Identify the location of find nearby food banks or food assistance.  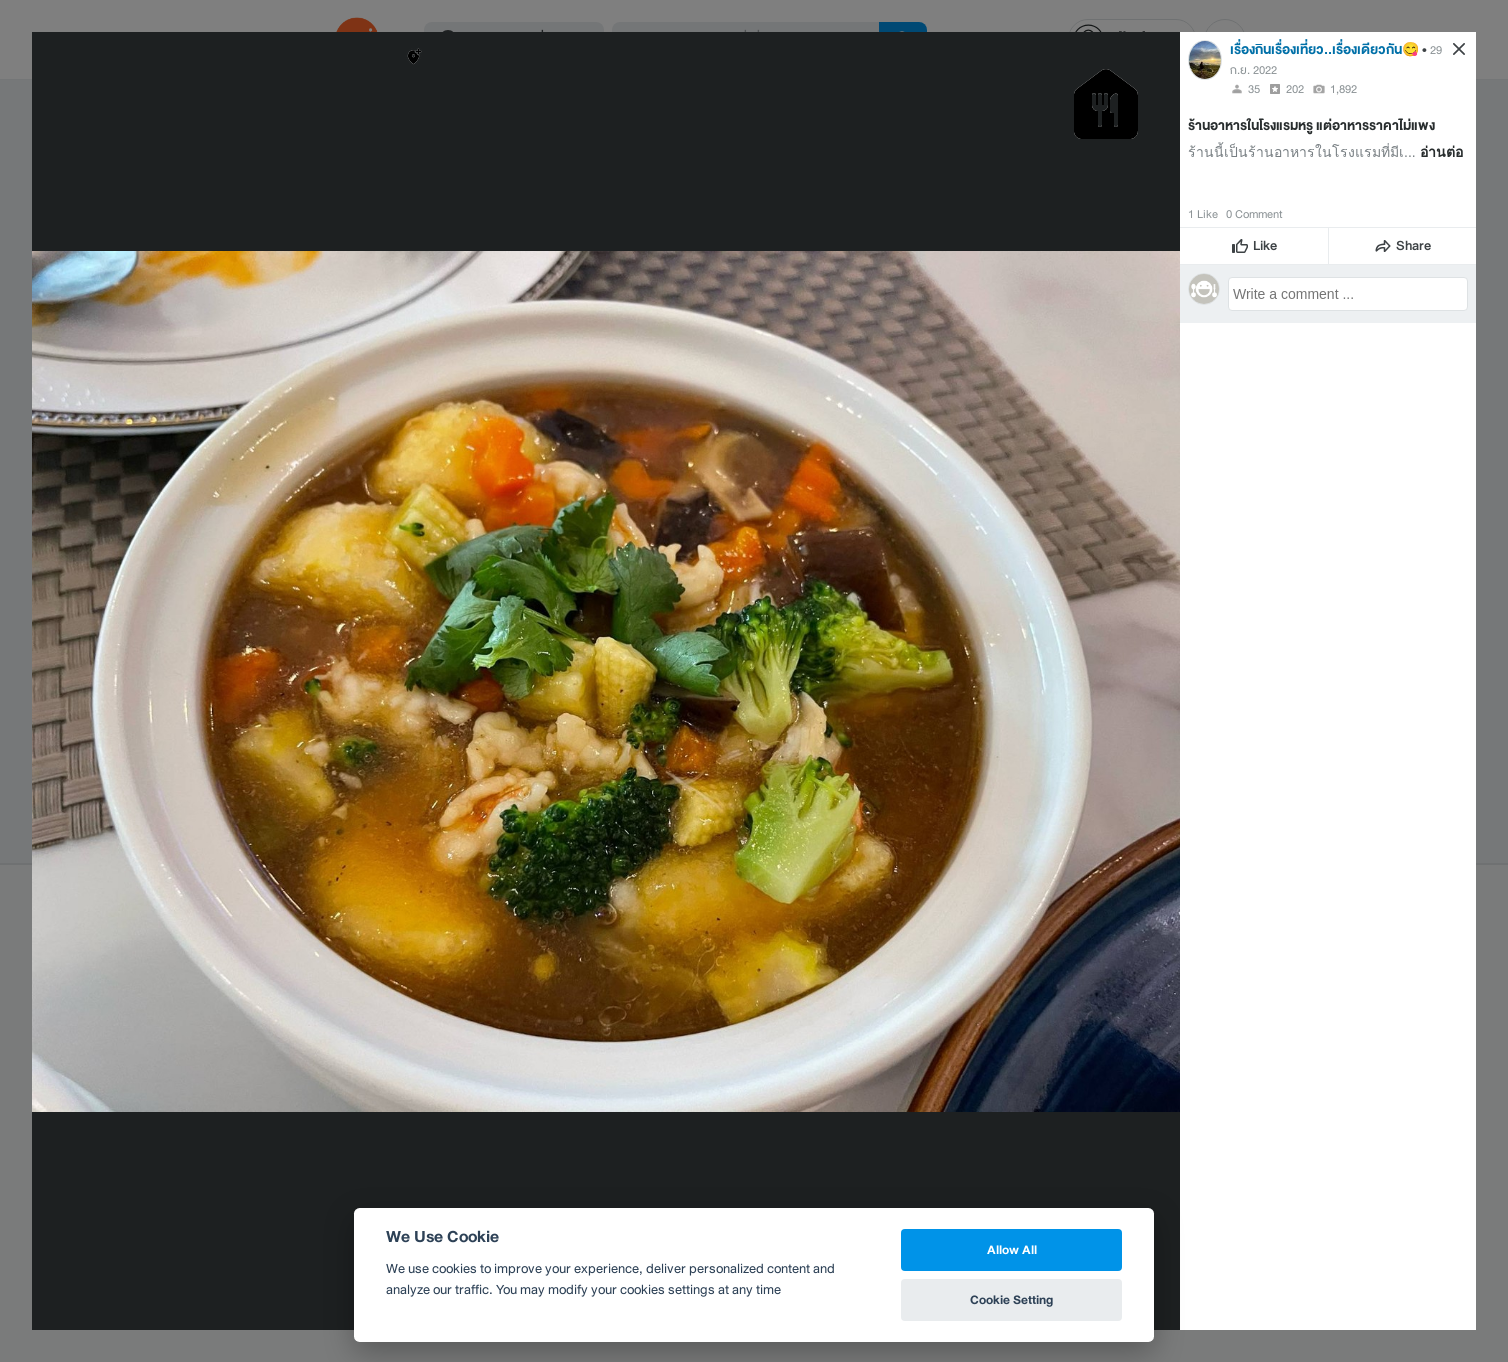
(1106, 103).